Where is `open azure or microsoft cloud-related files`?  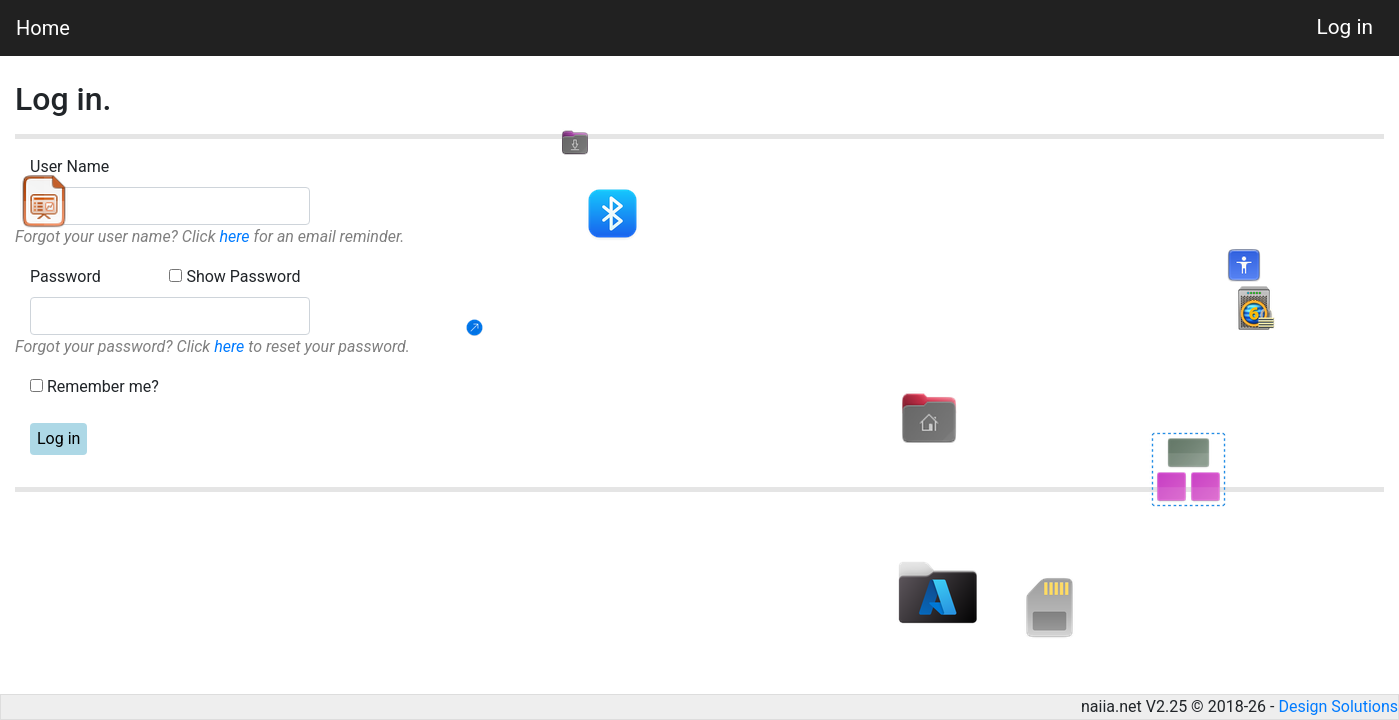 open azure or microsoft cloud-related files is located at coordinates (937, 594).